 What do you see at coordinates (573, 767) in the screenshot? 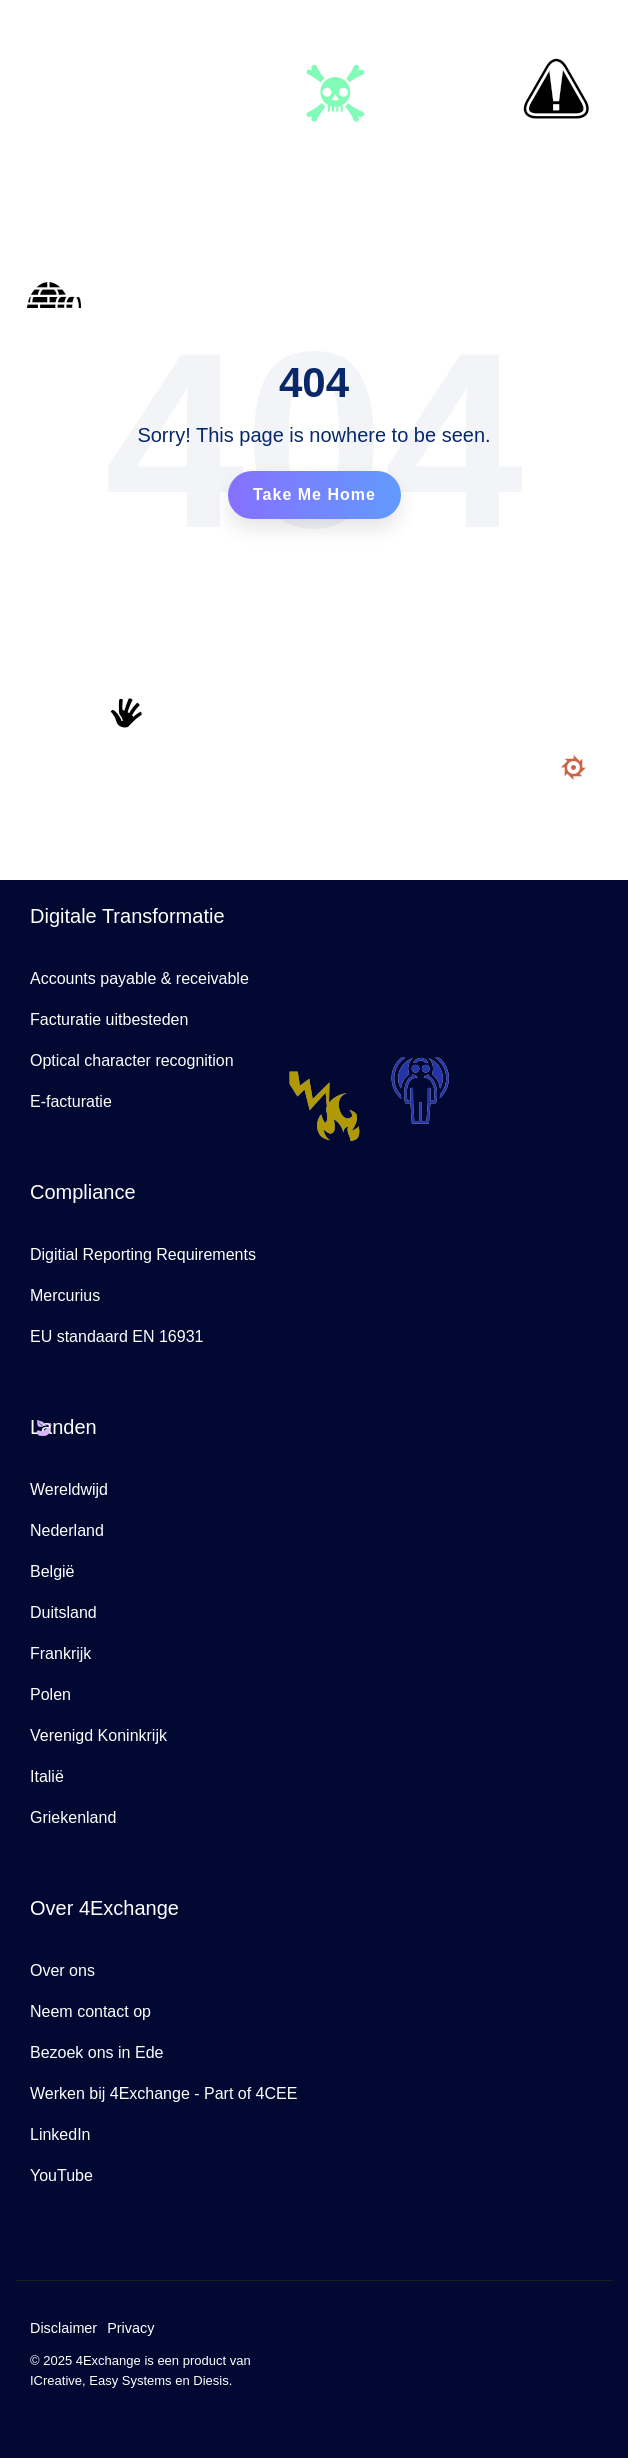
I see `circular saw tool icon` at bounding box center [573, 767].